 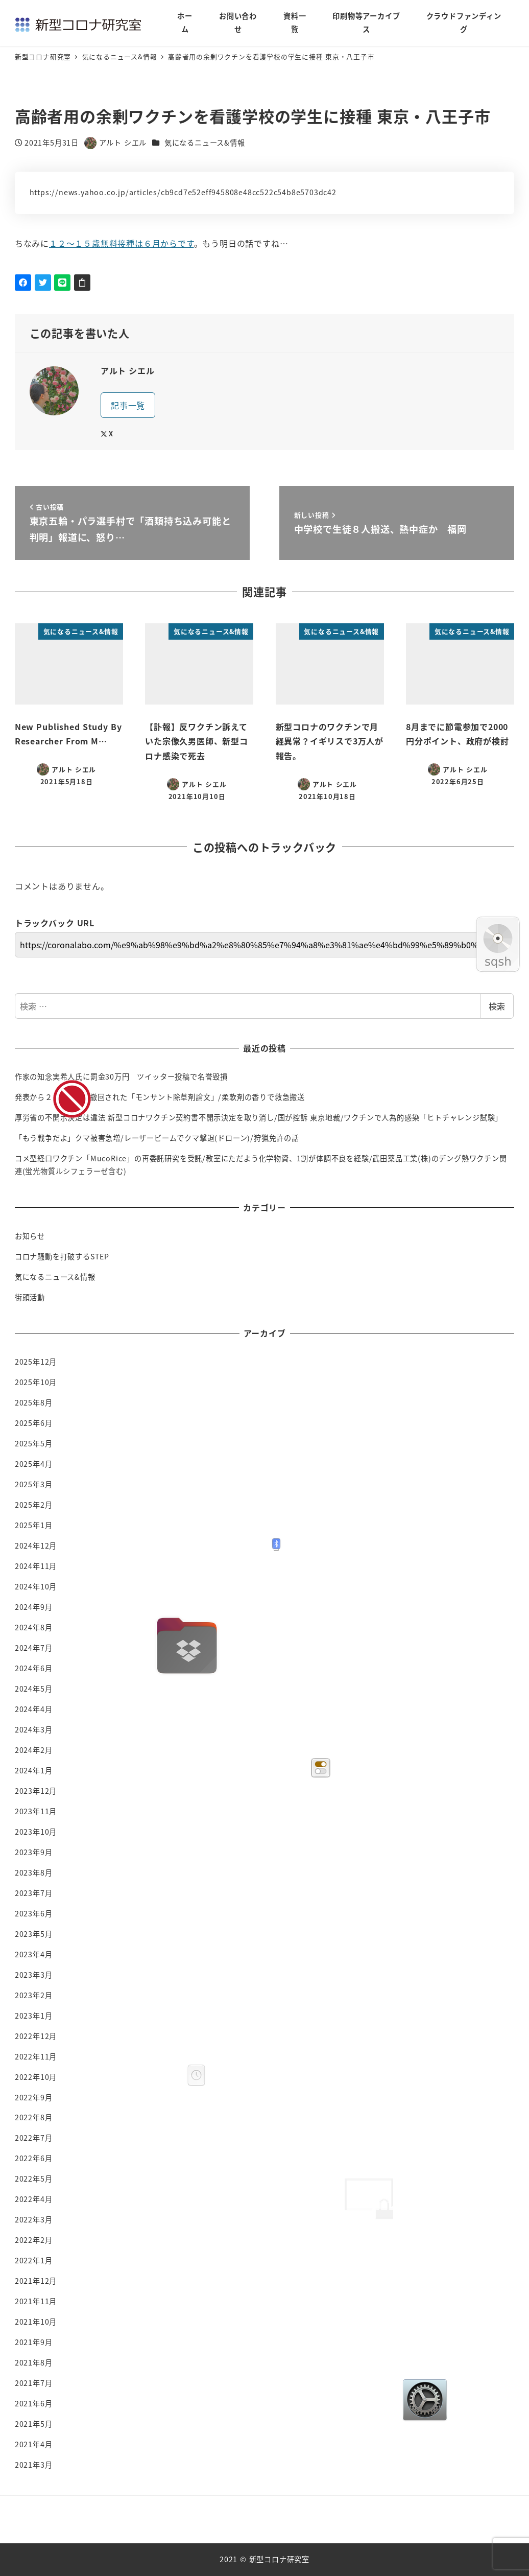 What do you see at coordinates (187, 1646) in the screenshot?
I see `open dropbox synced folder` at bounding box center [187, 1646].